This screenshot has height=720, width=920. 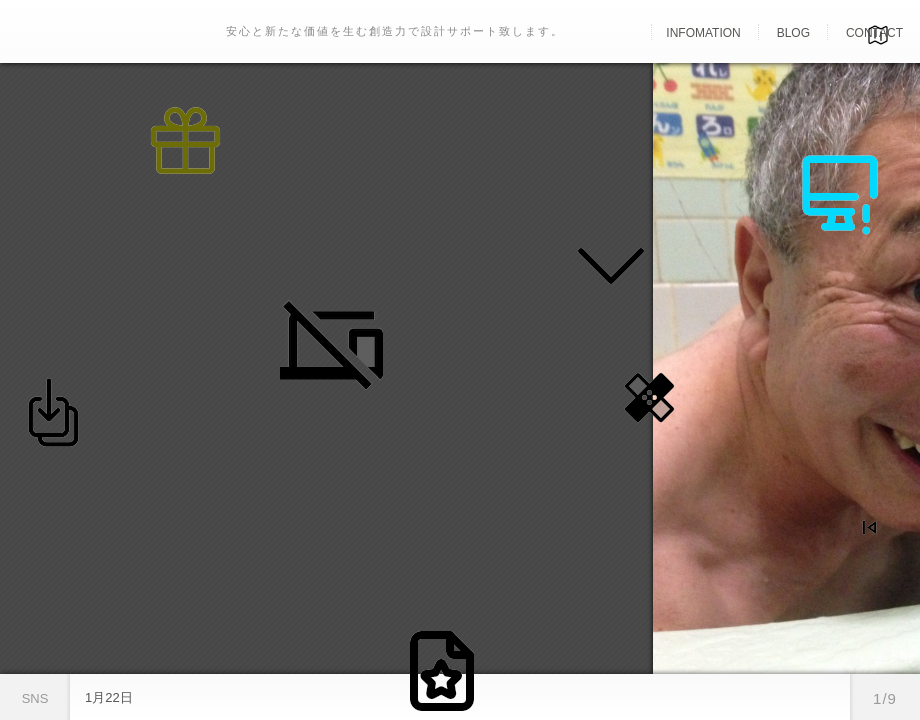 I want to click on download multiple files, so click(x=53, y=412).